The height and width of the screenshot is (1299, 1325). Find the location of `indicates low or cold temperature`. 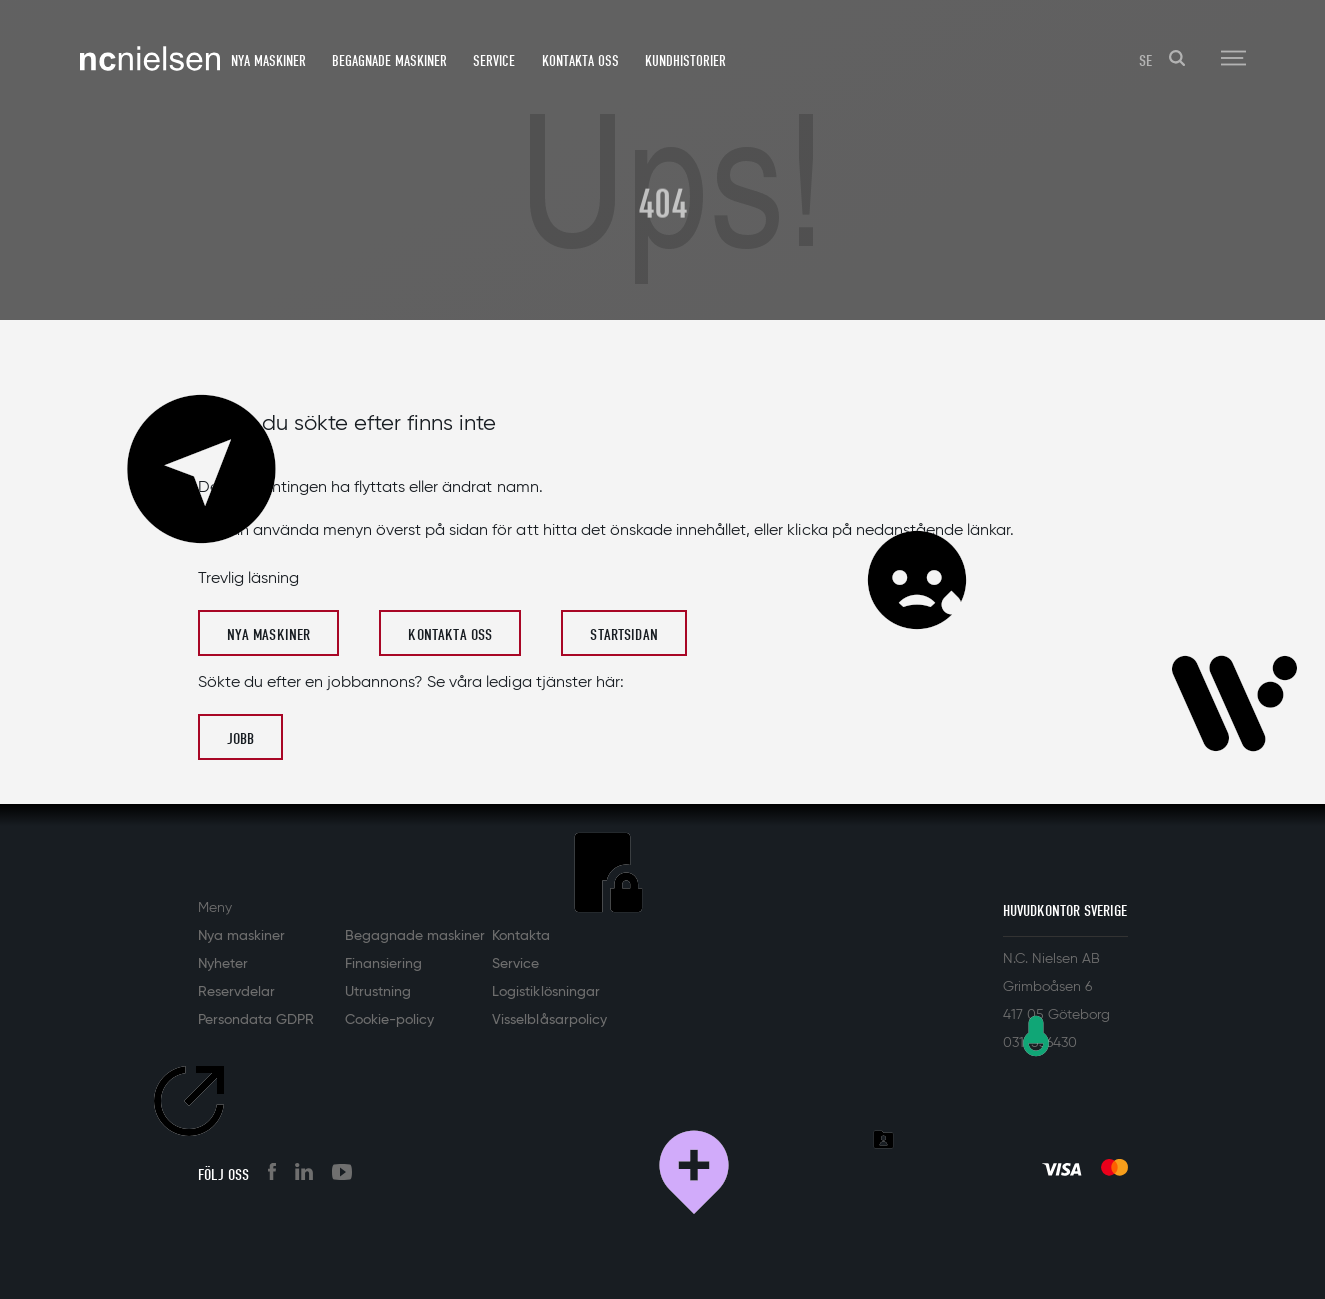

indicates low or cold temperature is located at coordinates (1036, 1036).